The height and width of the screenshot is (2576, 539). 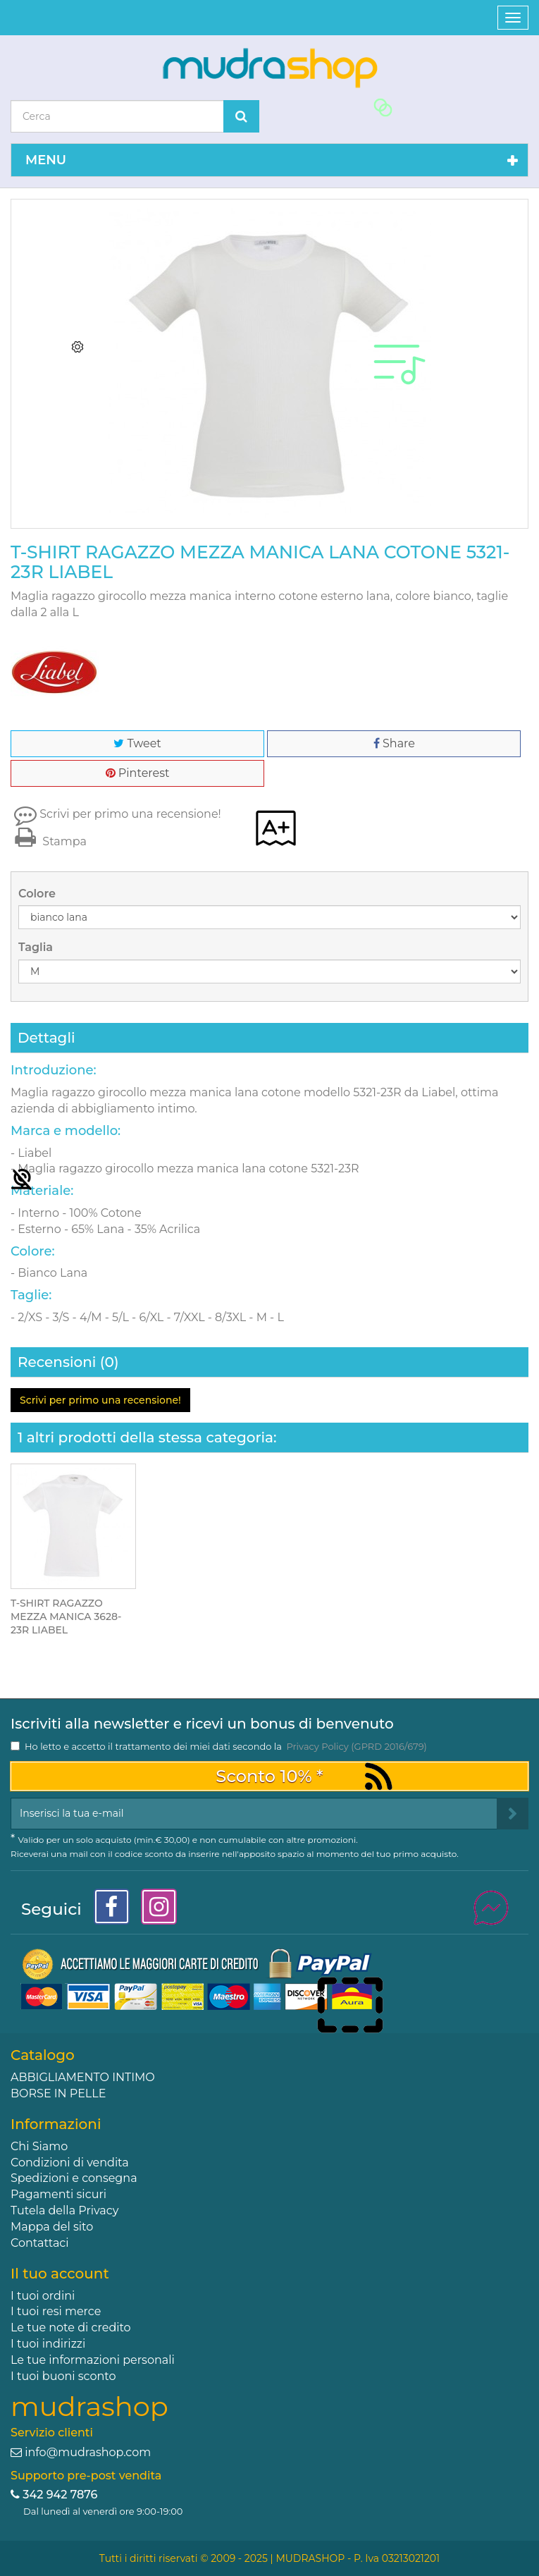 I want to click on view venn diagram or comparison chart, so click(x=383, y=107).